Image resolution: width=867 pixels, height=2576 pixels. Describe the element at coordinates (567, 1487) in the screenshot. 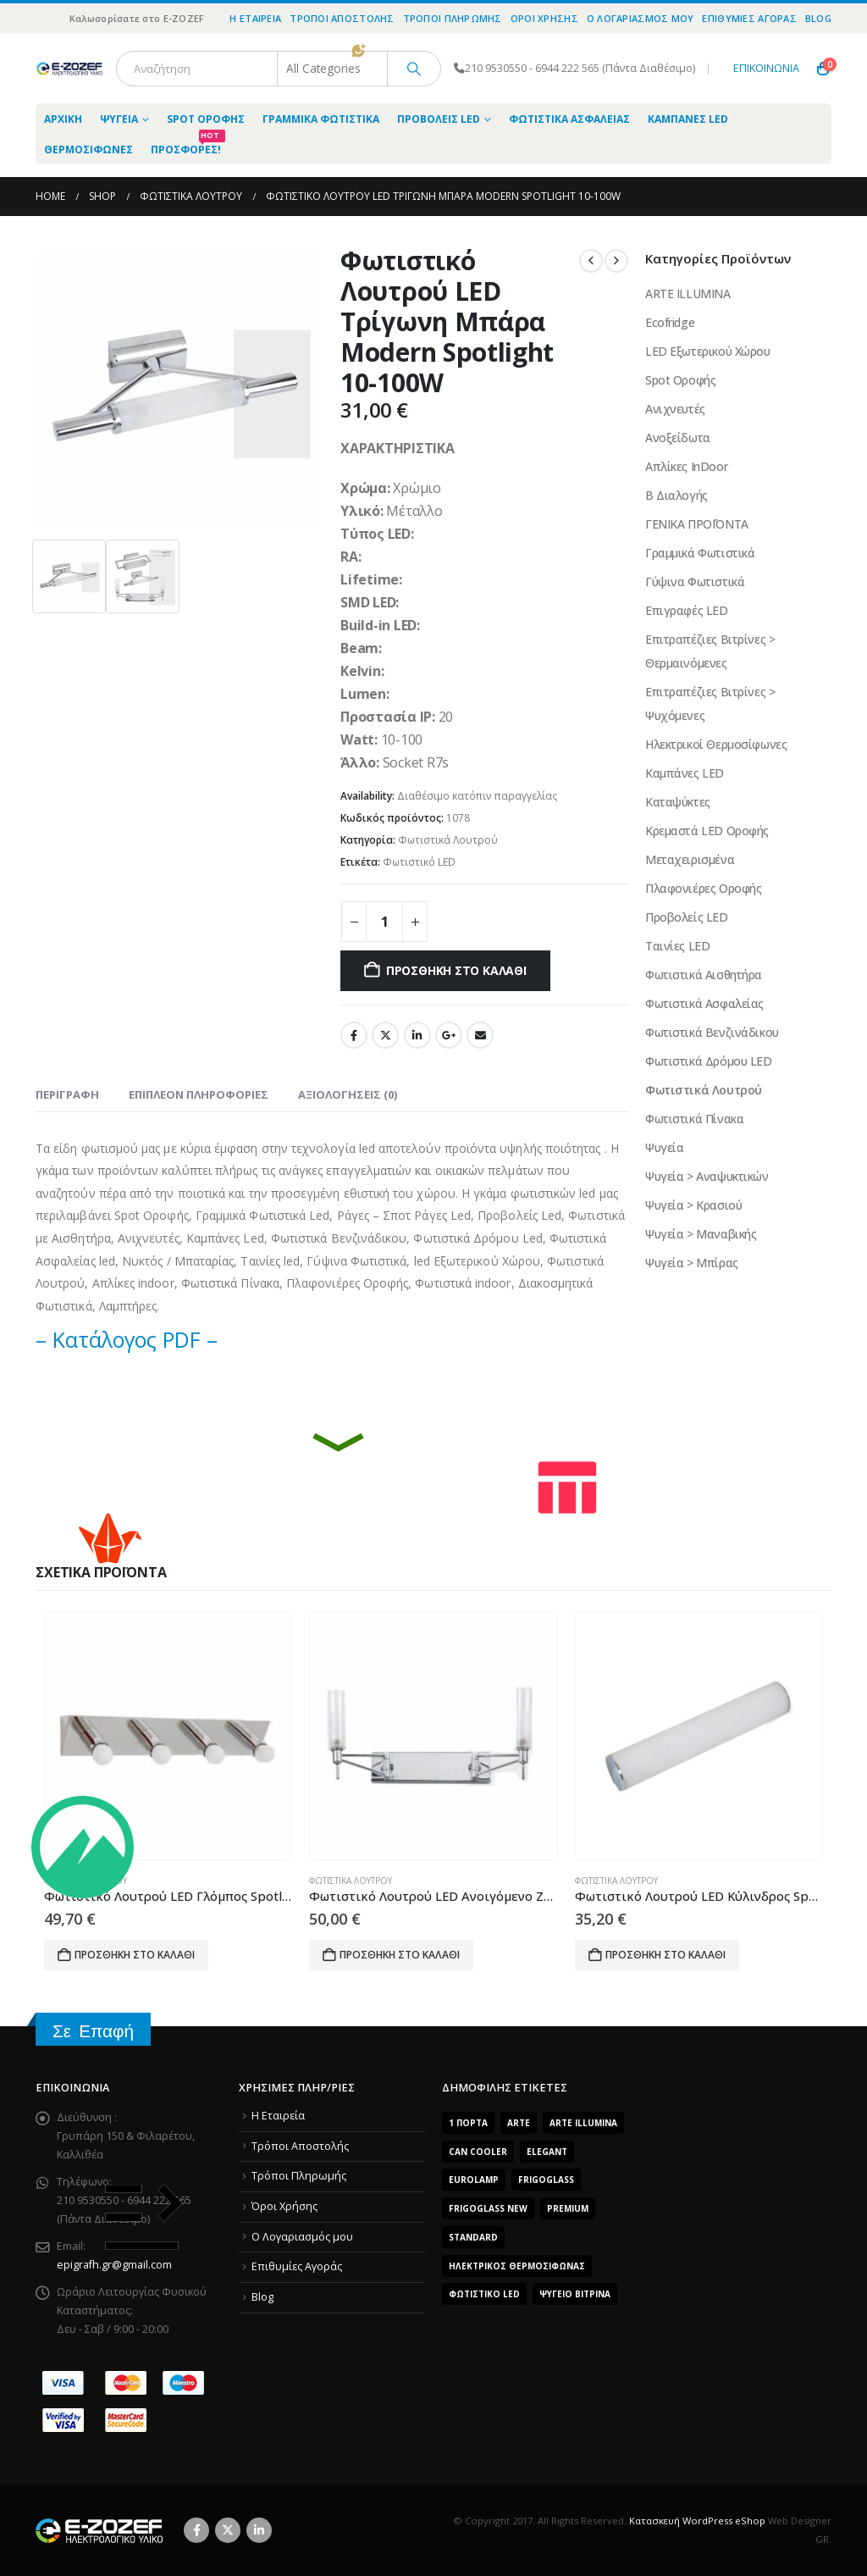

I see `insert a table into a document` at that location.